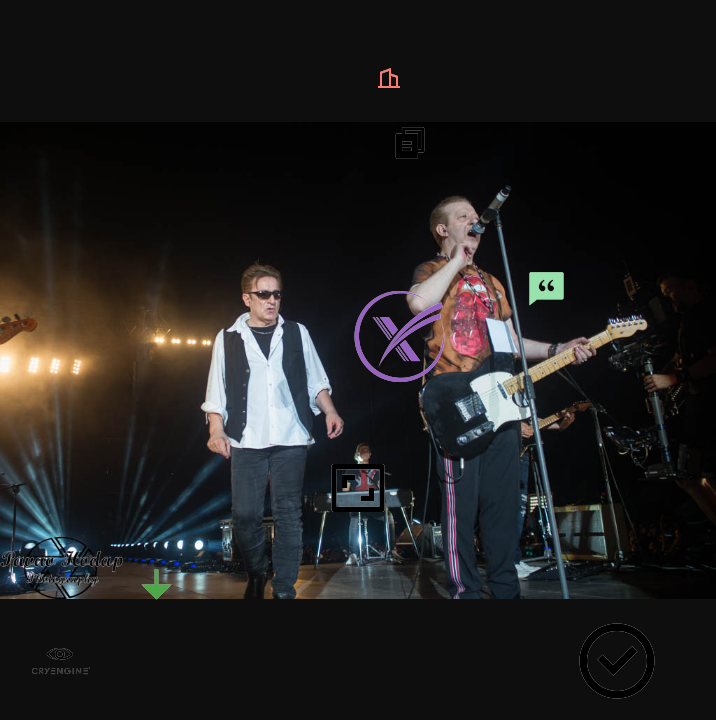  What do you see at coordinates (156, 584) in the screenshot?
I see `download a file or content` at bounding box center [156, 584].